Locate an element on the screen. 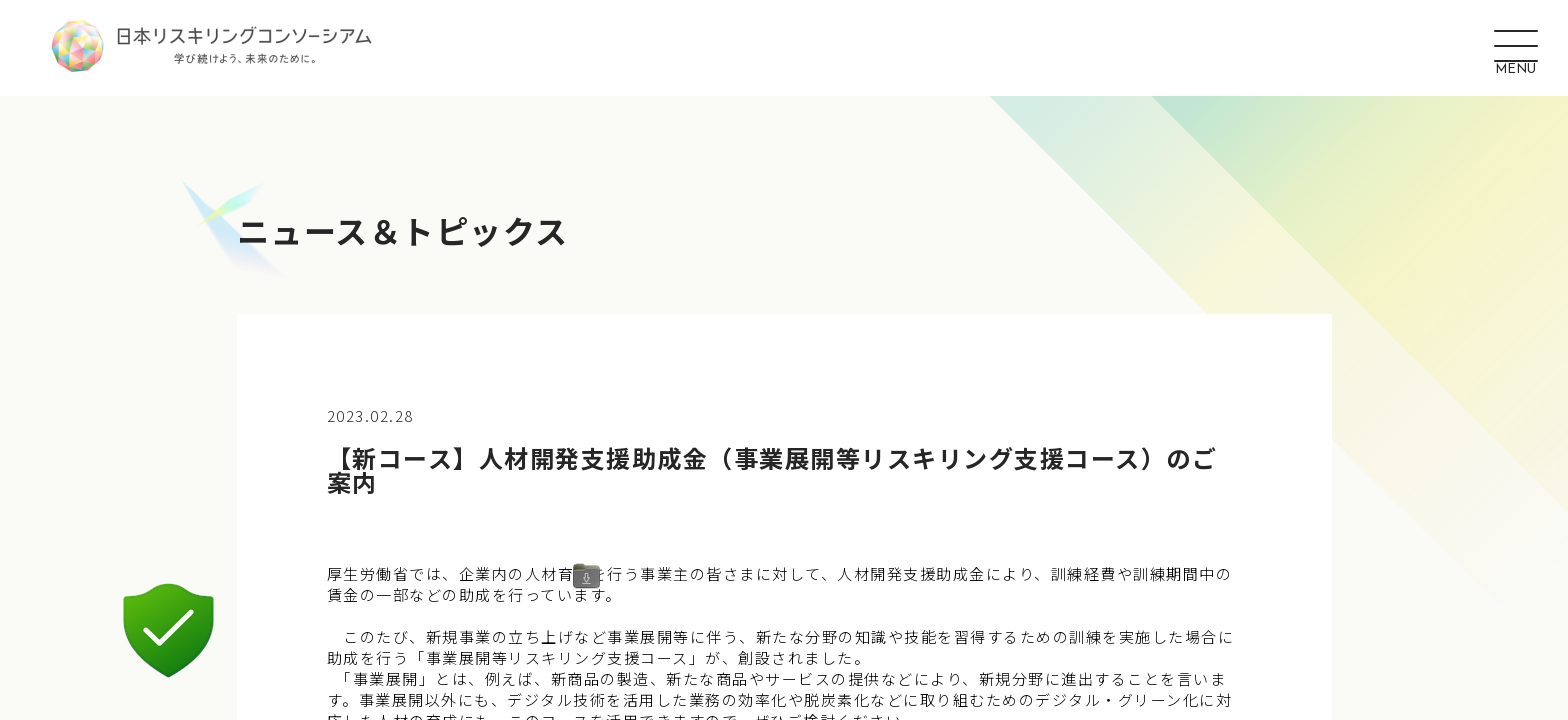  open downloads folder is located at coordinates (586, 575).